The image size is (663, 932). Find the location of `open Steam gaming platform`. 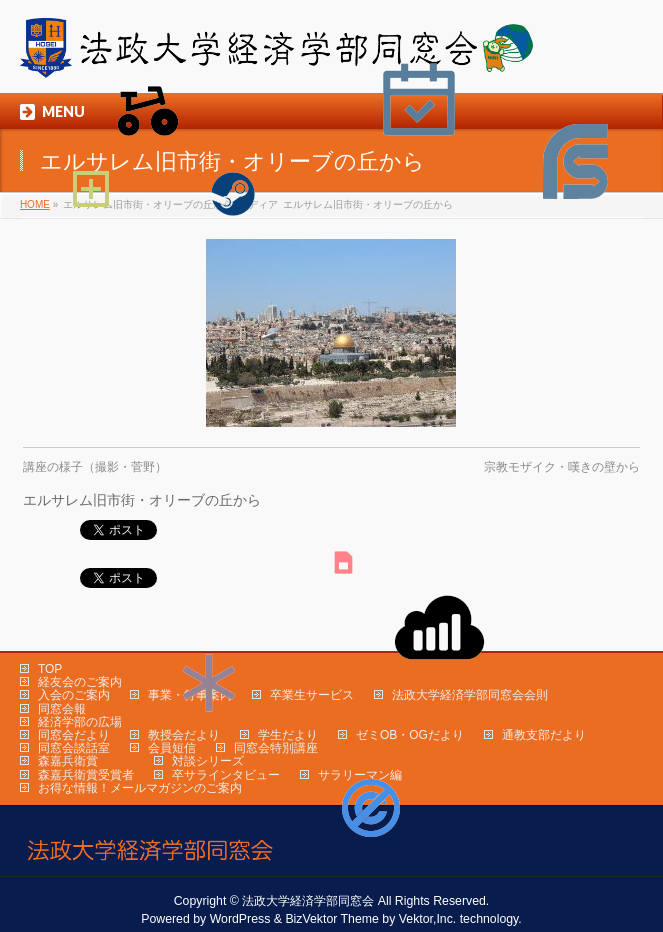

open Steam gaming platform is located at coordinates (233, 194).